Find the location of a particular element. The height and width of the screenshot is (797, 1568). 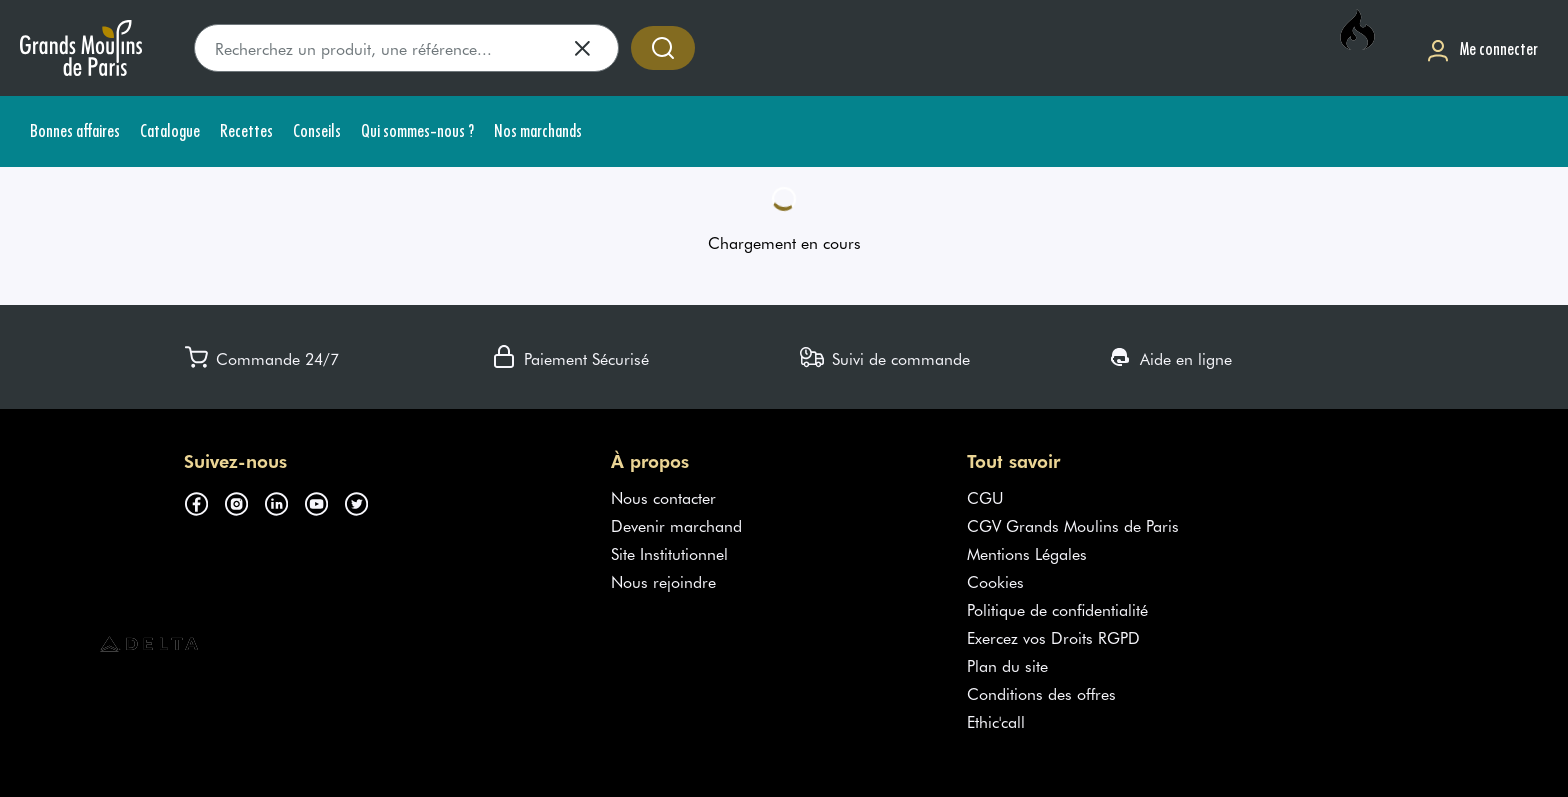

codeigniter framework logo is located at coordinates (1357, 29).